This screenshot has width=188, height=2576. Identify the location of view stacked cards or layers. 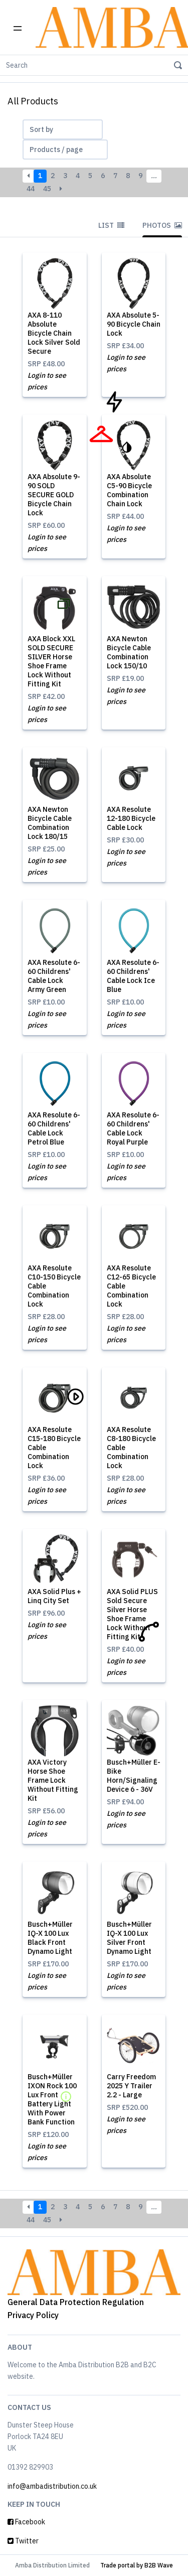
(64, 604).